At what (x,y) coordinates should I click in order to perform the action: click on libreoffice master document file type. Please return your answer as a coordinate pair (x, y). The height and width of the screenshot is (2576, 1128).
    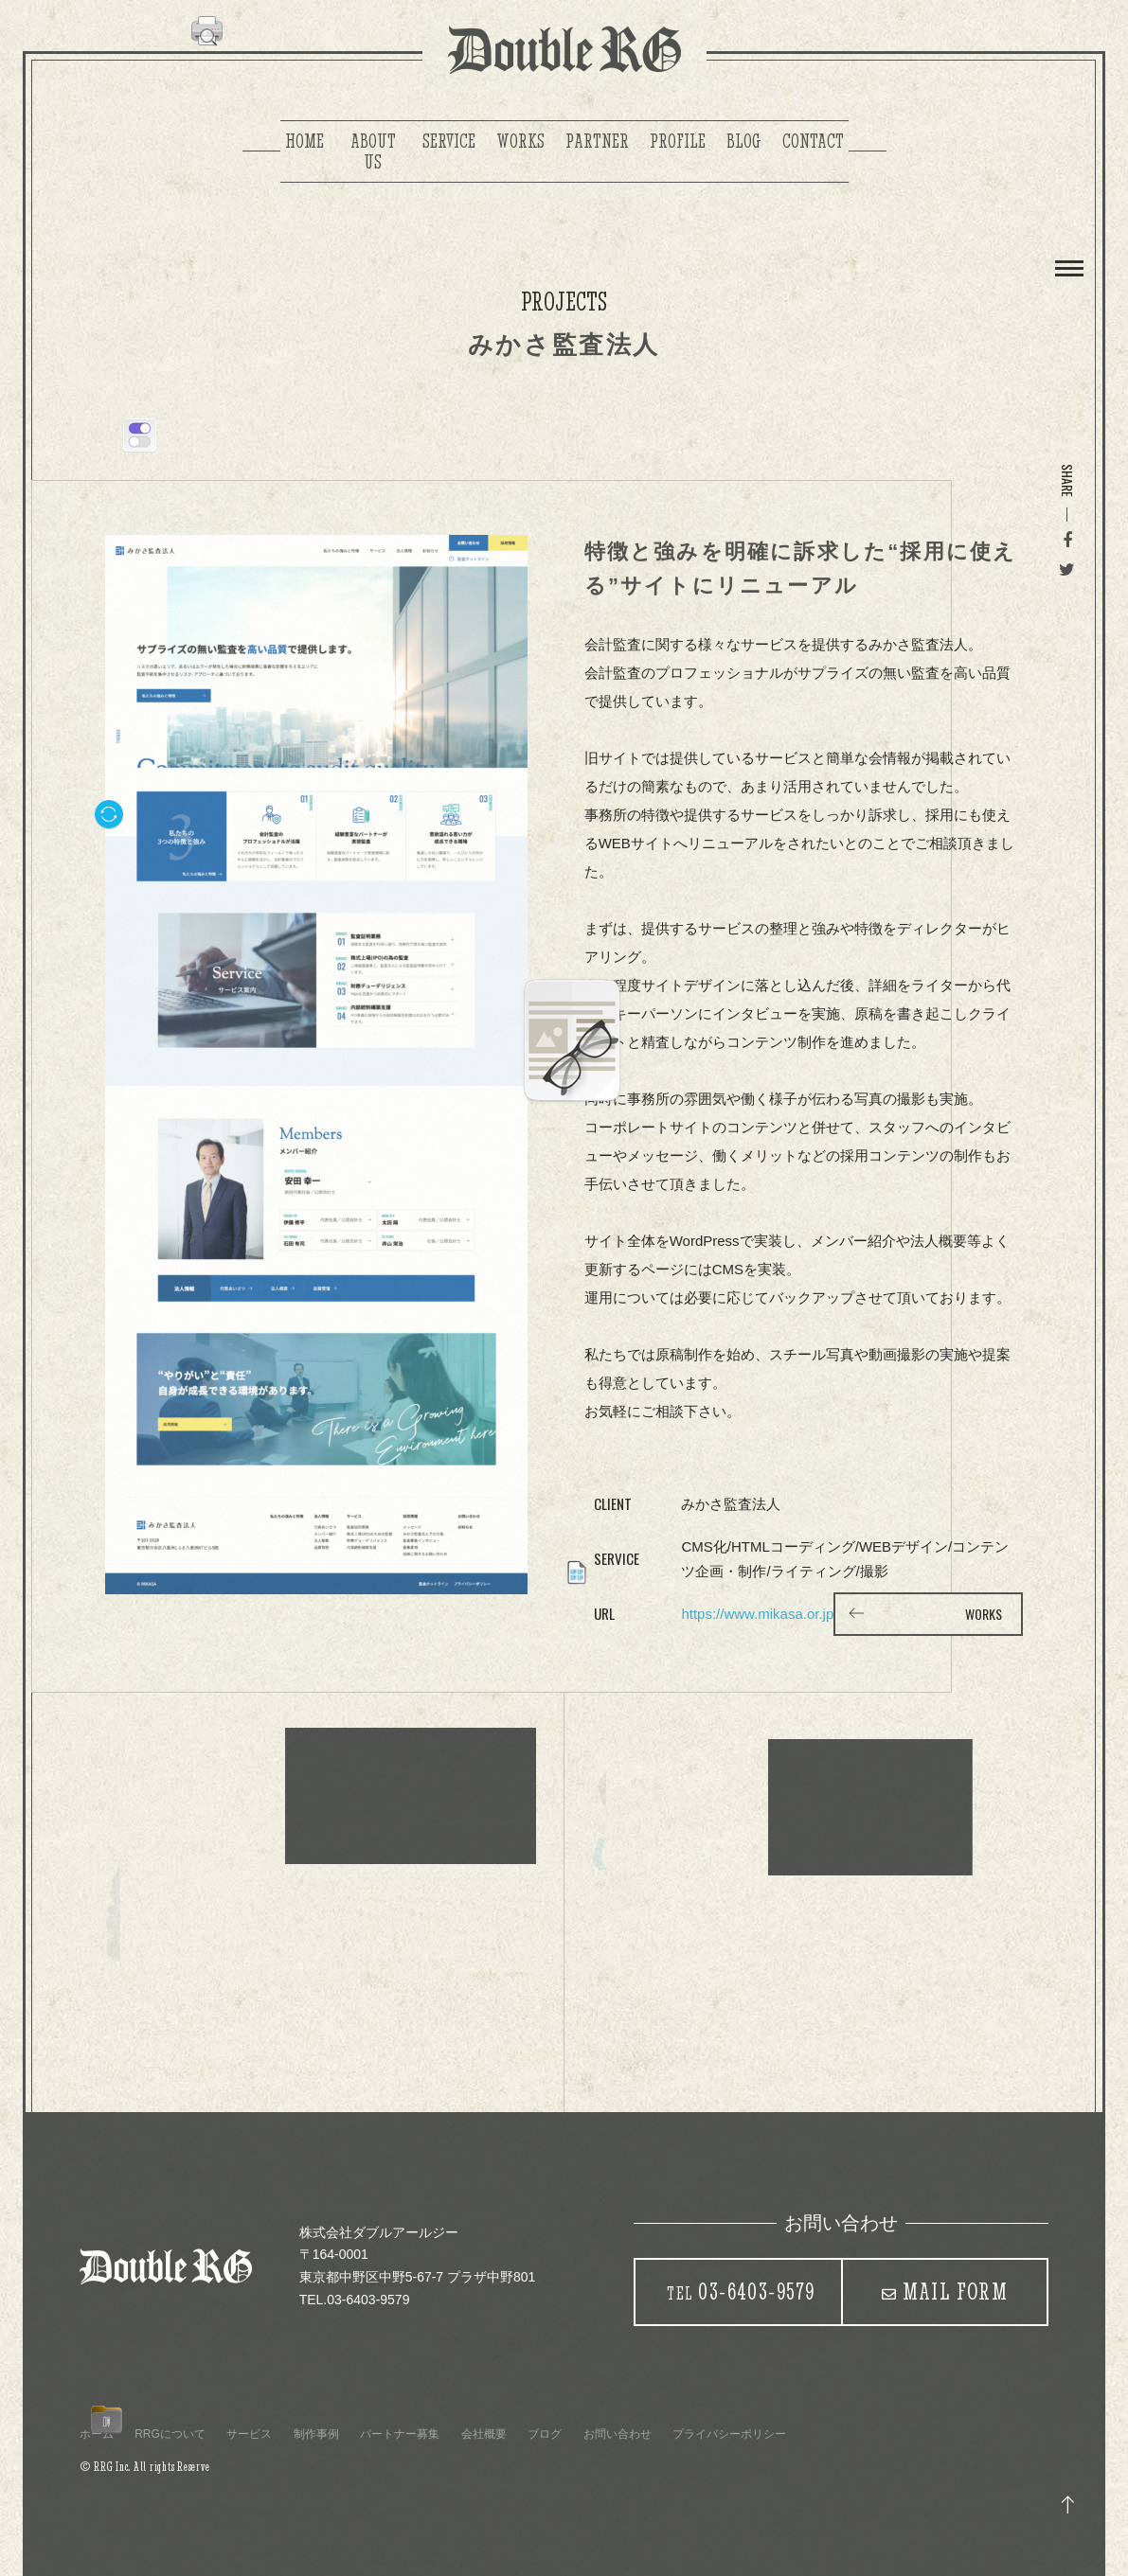
    Looking at the image, I should click on (577, 1572).